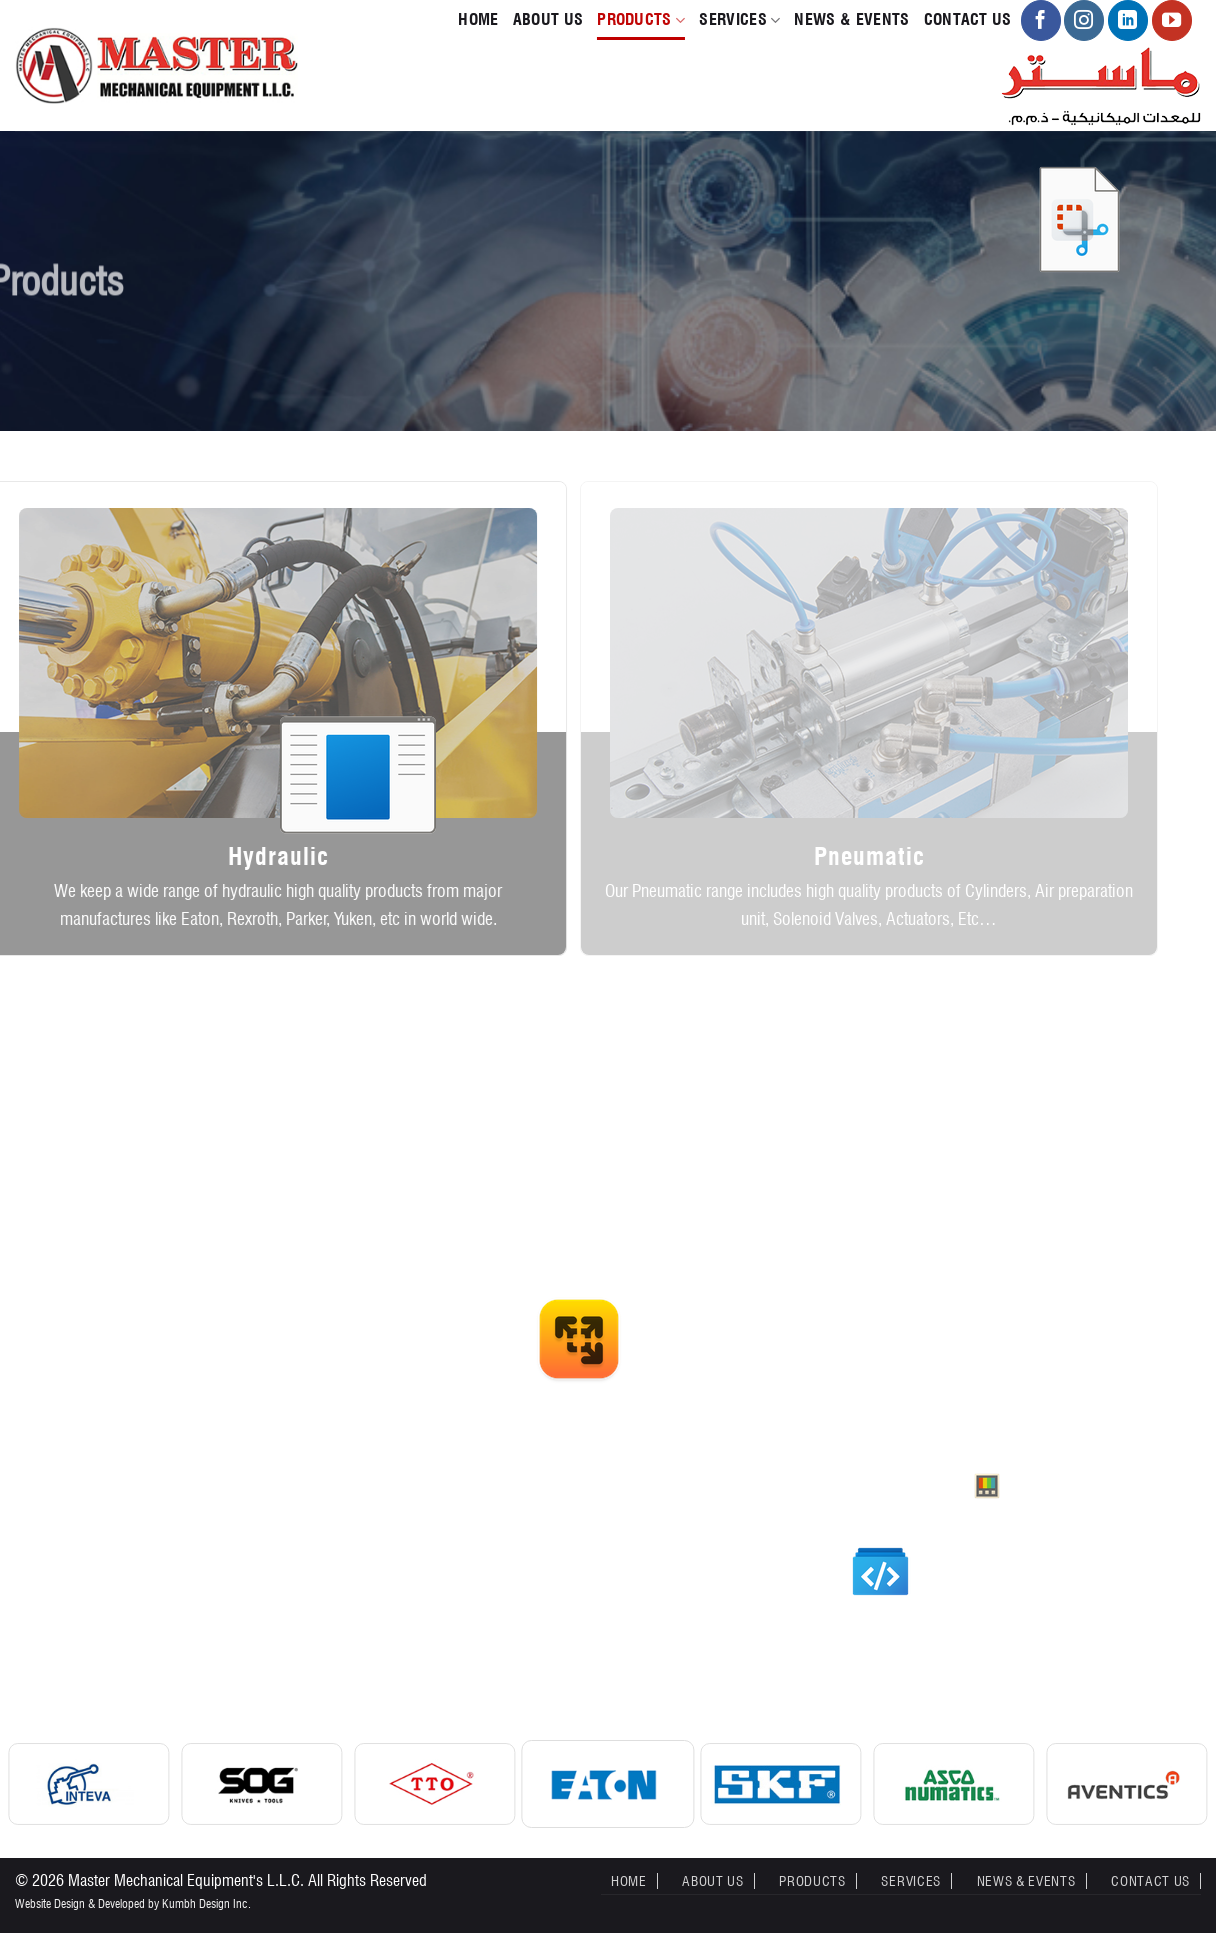 Image resolution: width=1216 pixels, height=1933 pixels. Describe the element at coordinates (987, 1486) in the screenshot. I see `open microsoft powertoys application` at that location.